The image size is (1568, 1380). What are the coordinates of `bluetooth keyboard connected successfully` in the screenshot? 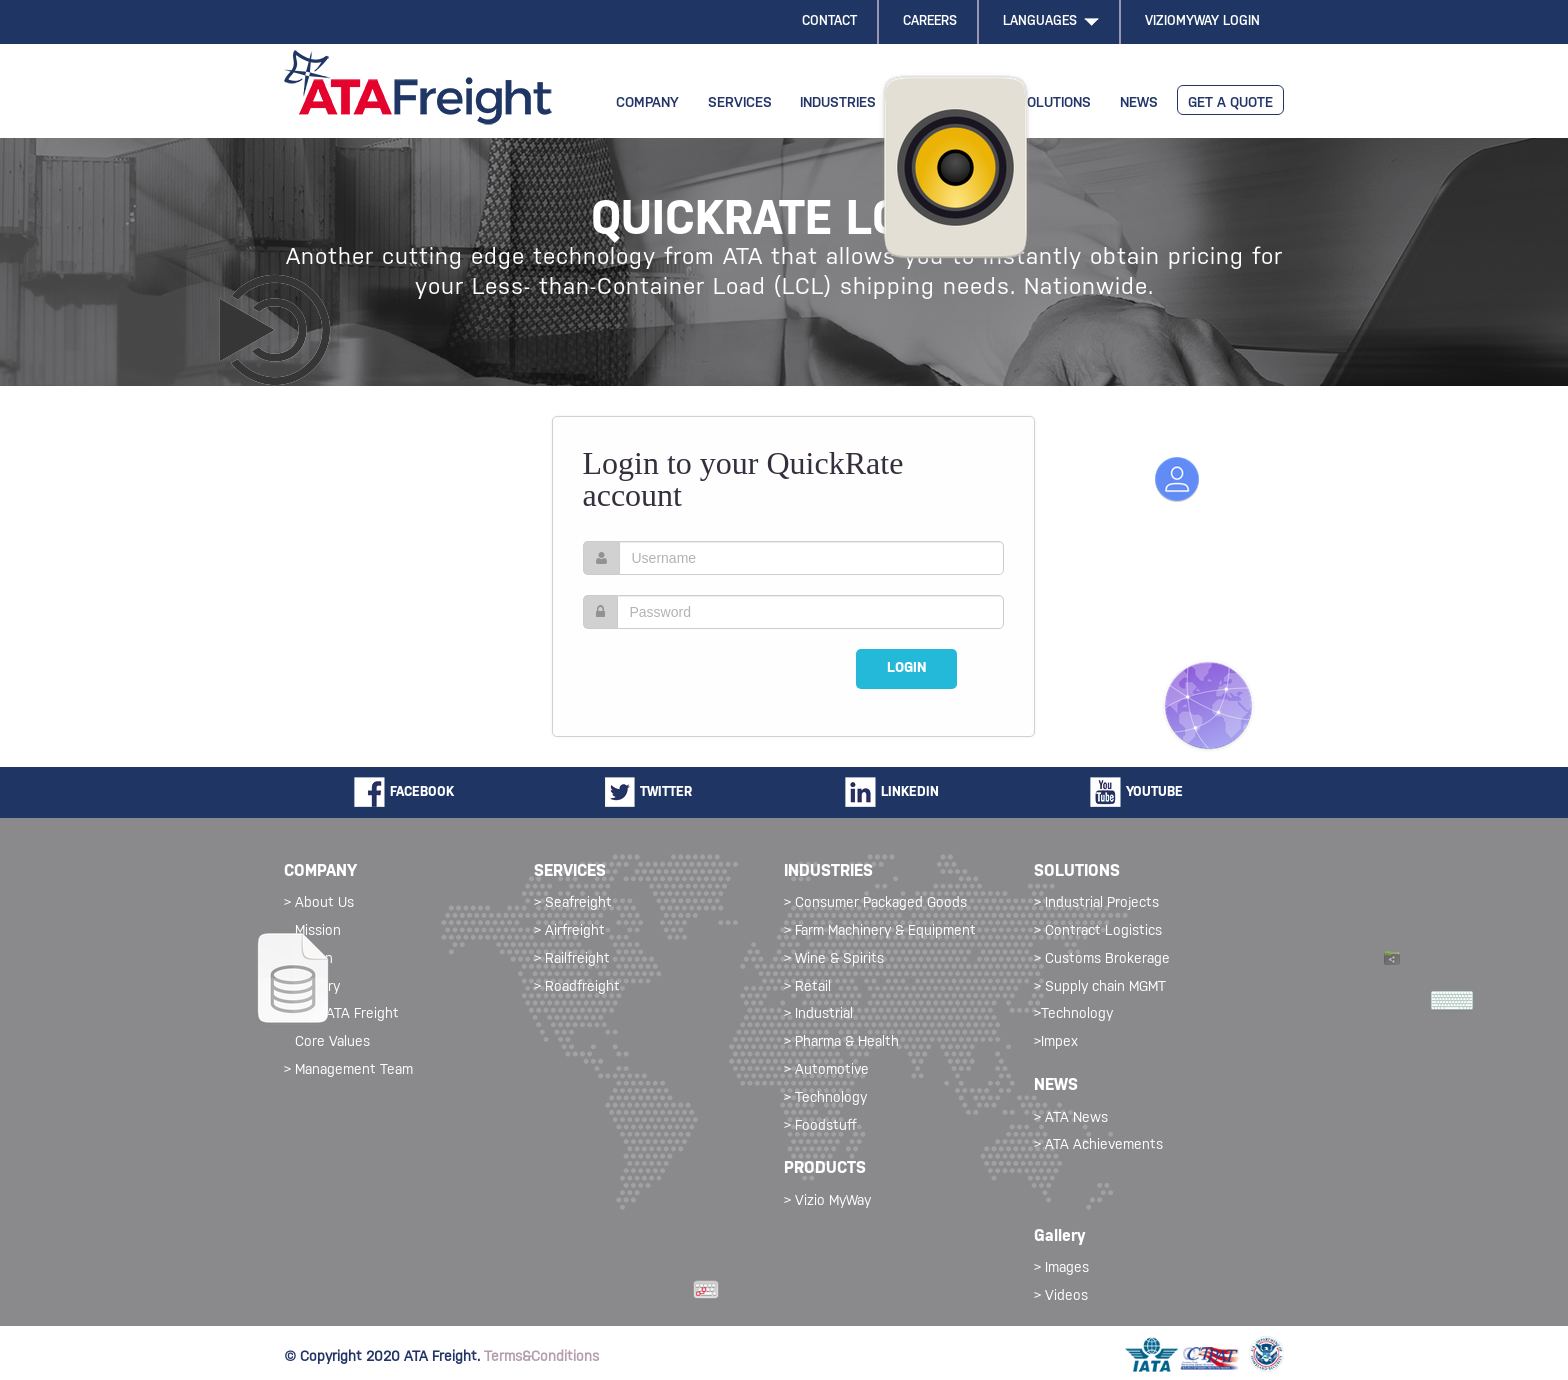 It's located at (1452, 1001).